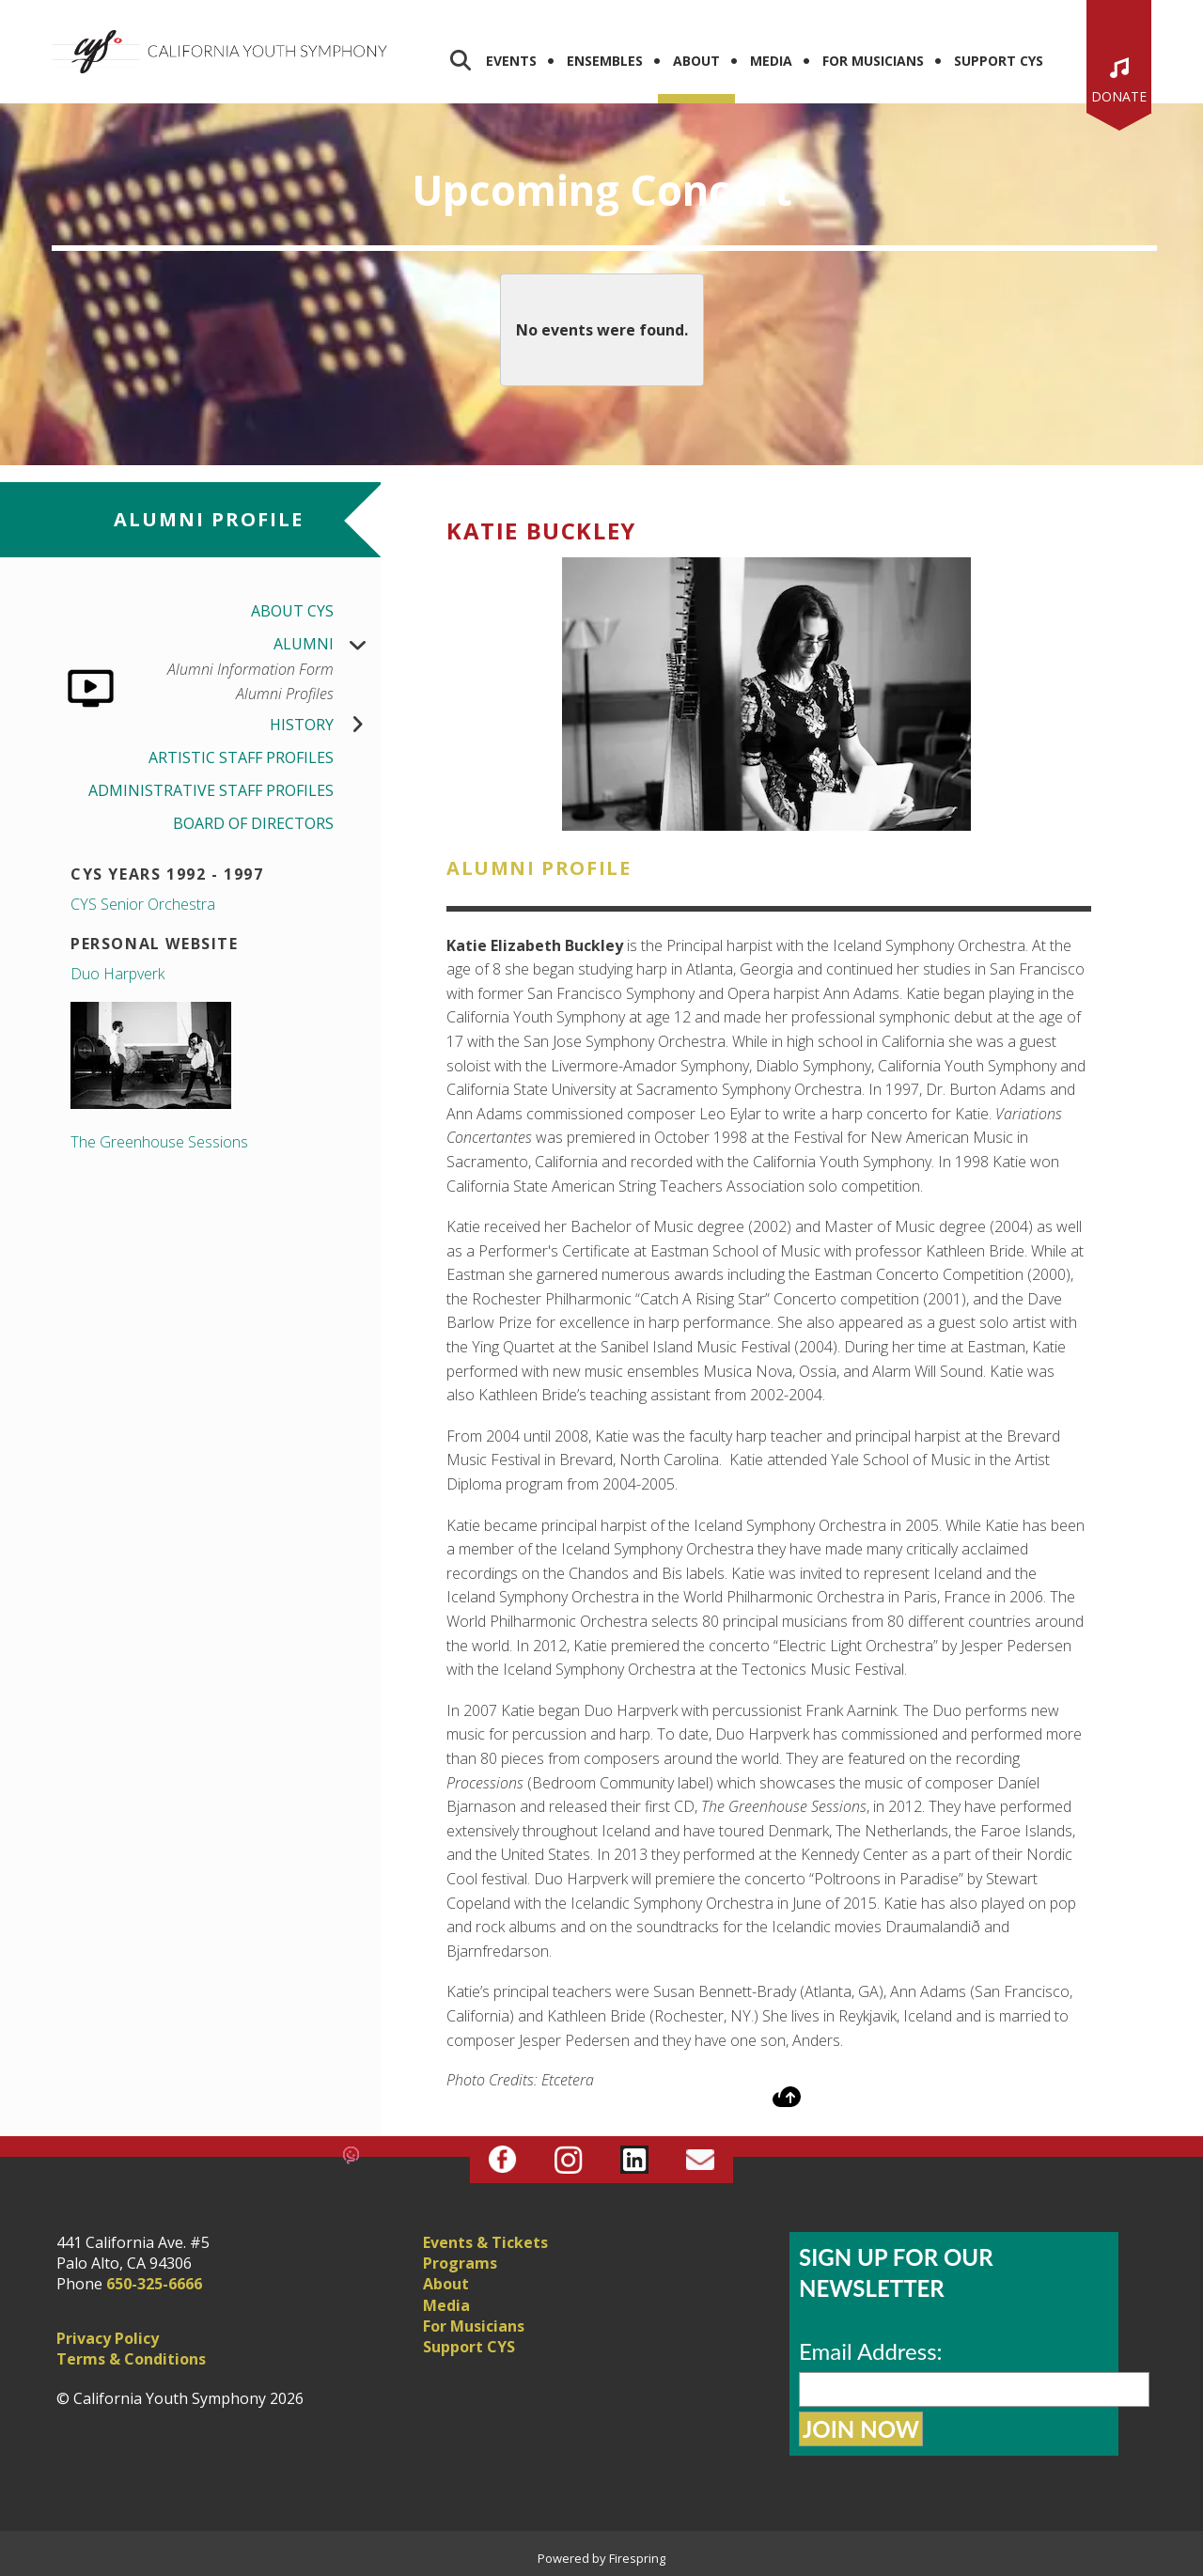  Describe the element at coordinates (351, 2154) in the screenshot. I see `indicates overwhelming or stressful situation` at that location.